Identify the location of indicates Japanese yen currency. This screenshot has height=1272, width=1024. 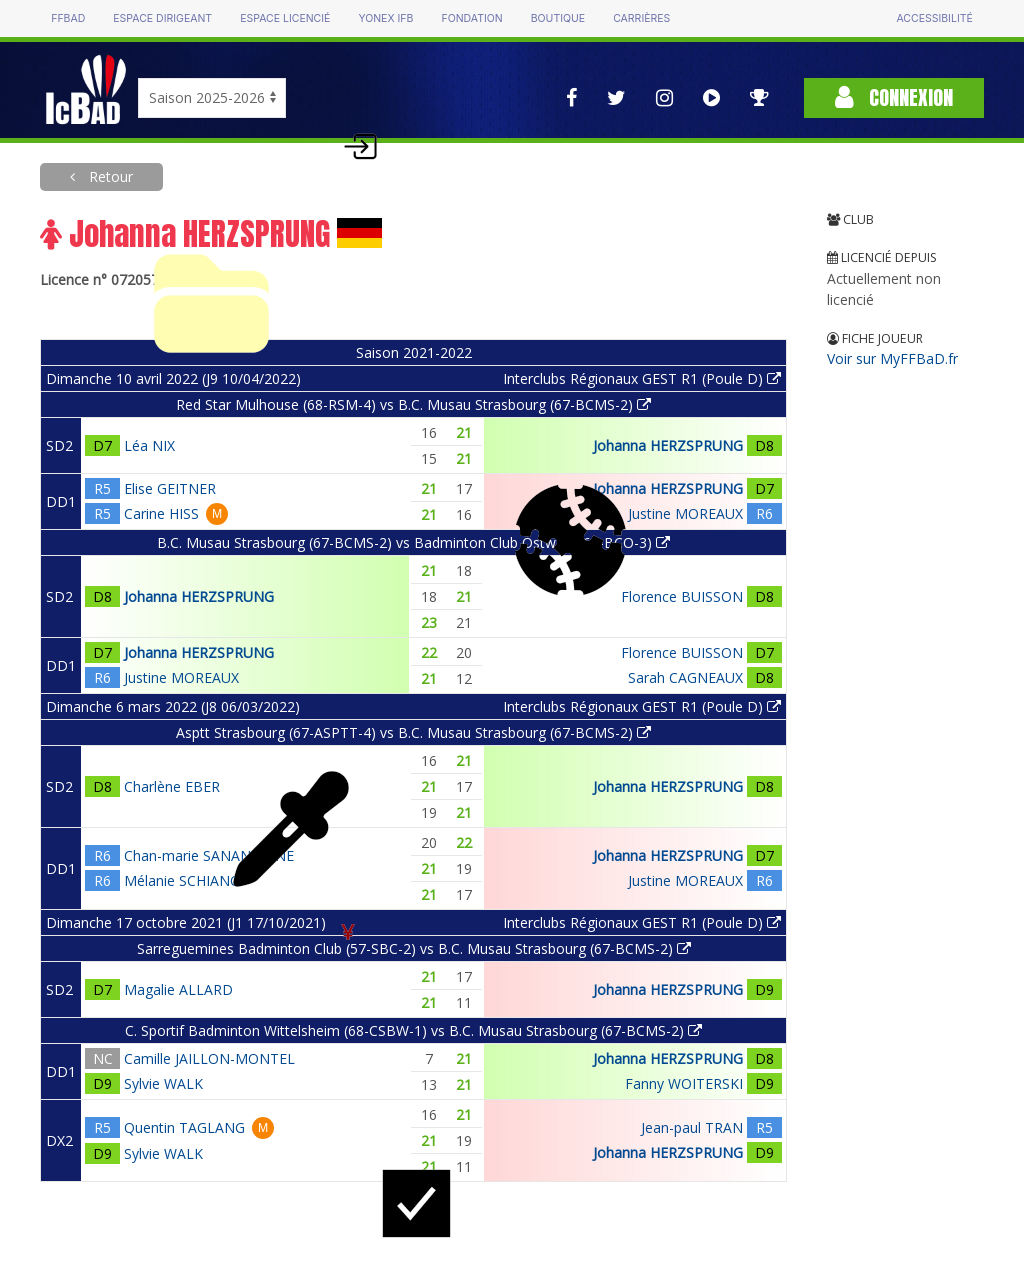
(348, 932).